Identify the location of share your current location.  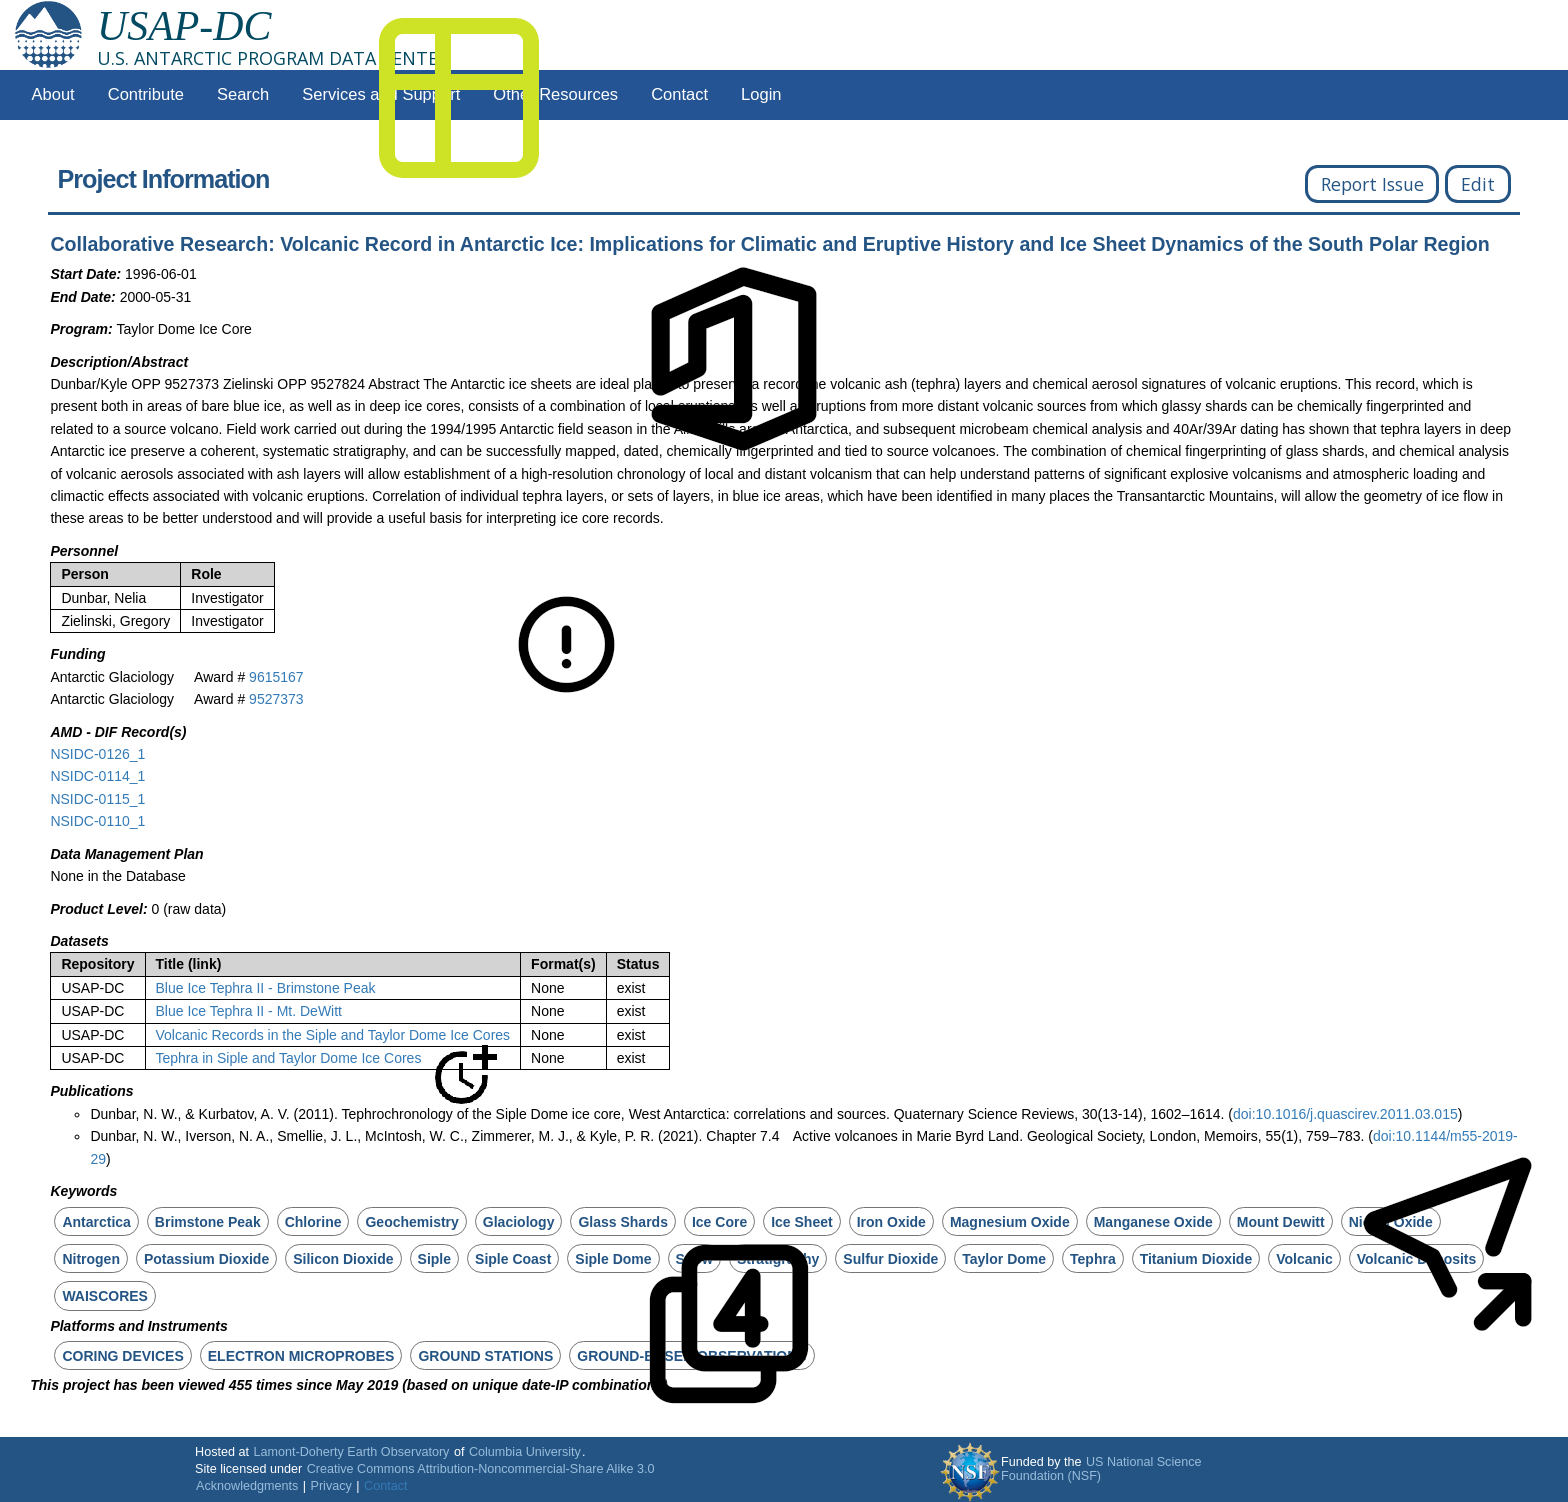
(1449, 1240).